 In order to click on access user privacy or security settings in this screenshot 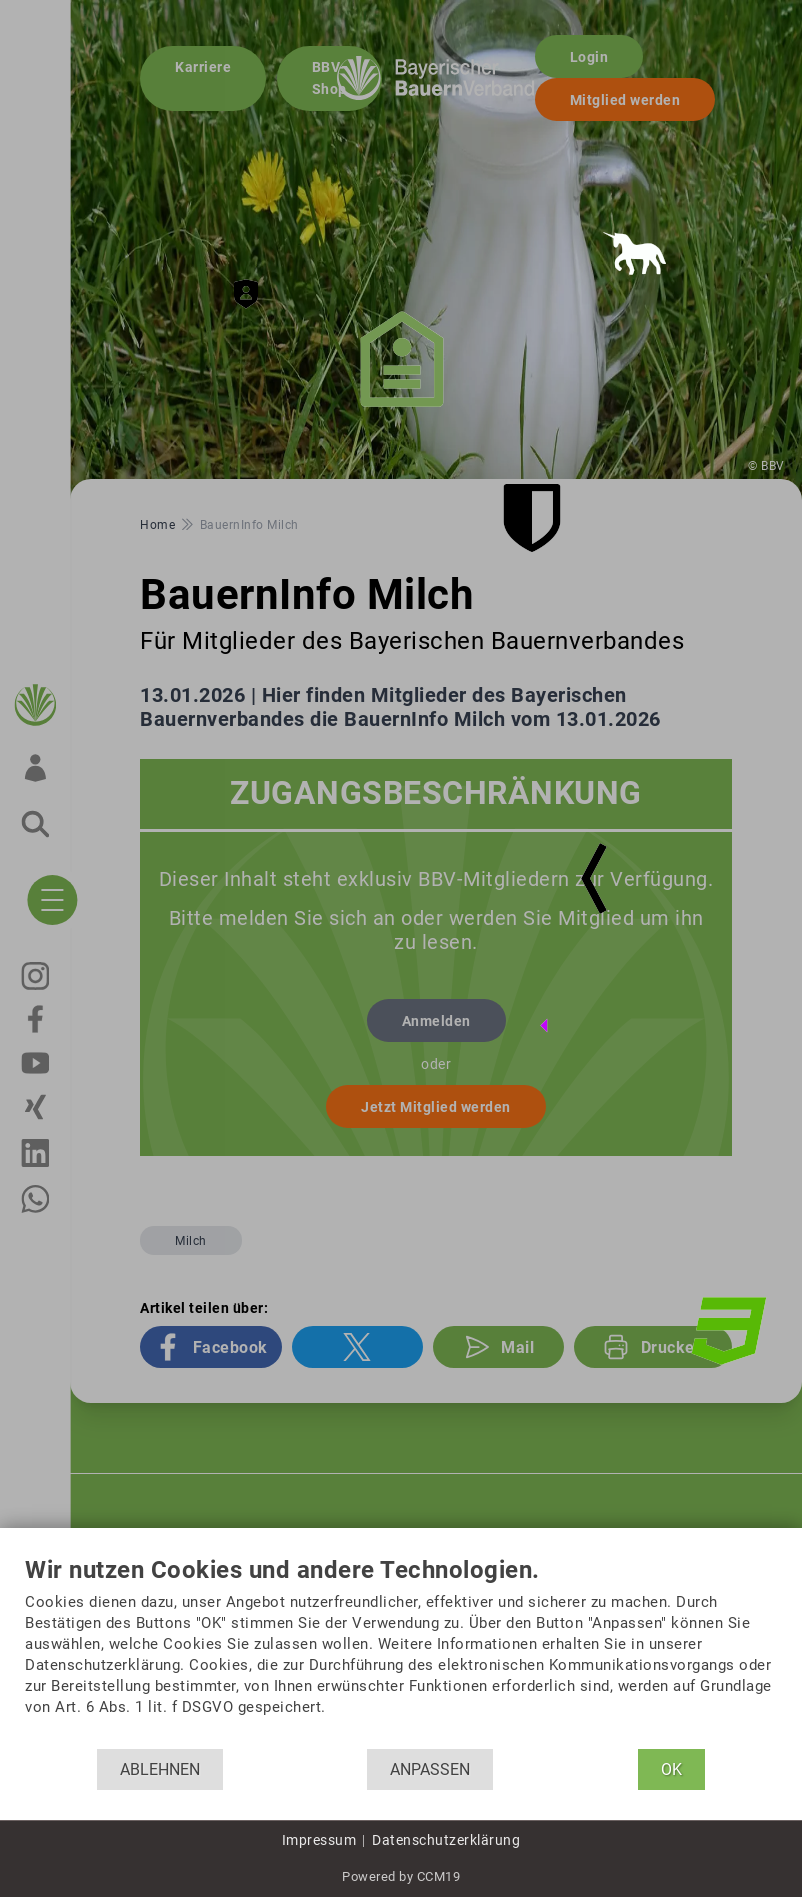, I will do `click(246, 294)`.